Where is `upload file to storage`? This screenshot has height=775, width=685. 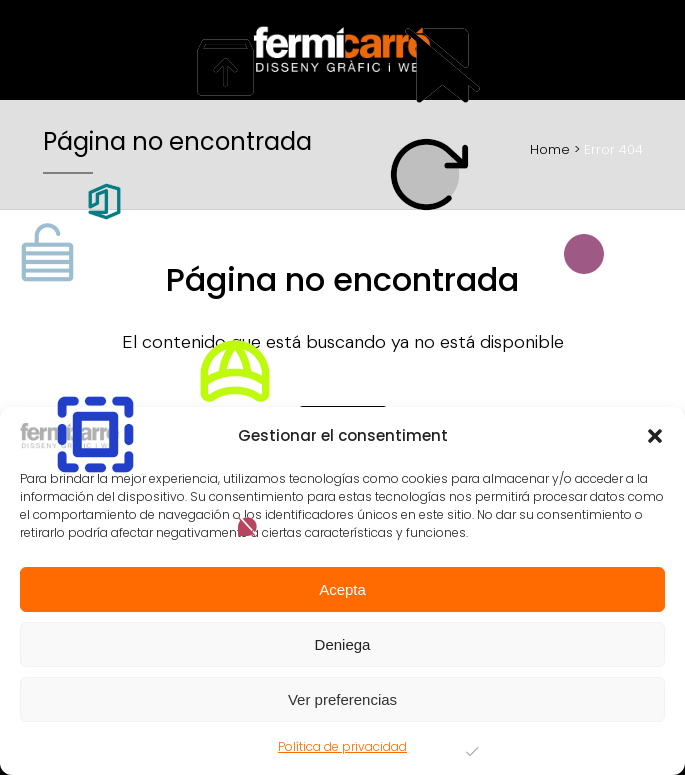
upload file to storage is located at coordinates (225, 67).